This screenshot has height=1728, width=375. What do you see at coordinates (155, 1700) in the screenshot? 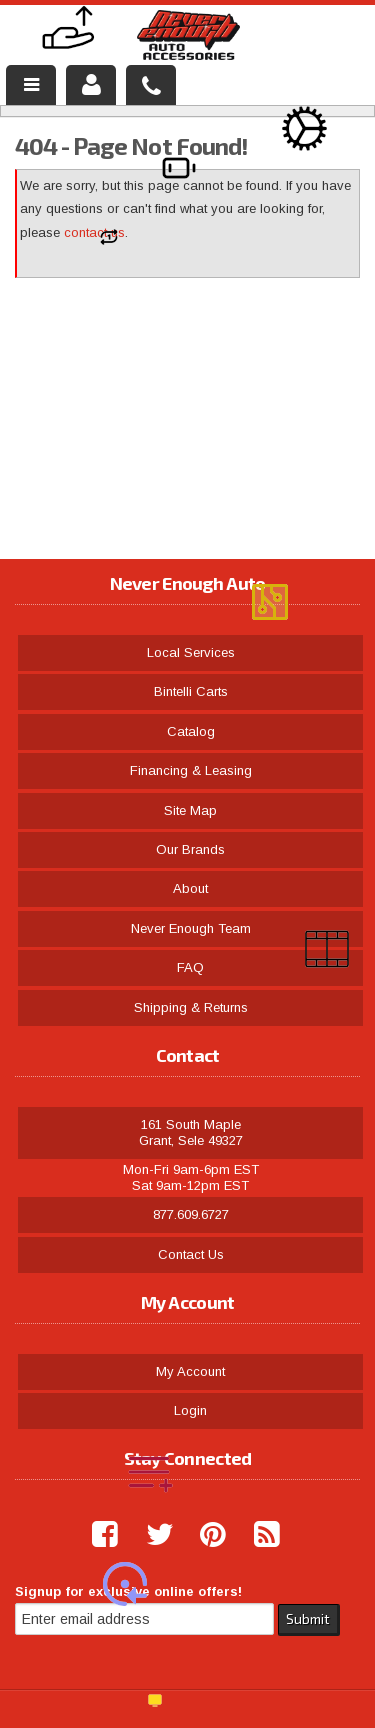
I see `view display settings` at bounding box center [155, 1700].